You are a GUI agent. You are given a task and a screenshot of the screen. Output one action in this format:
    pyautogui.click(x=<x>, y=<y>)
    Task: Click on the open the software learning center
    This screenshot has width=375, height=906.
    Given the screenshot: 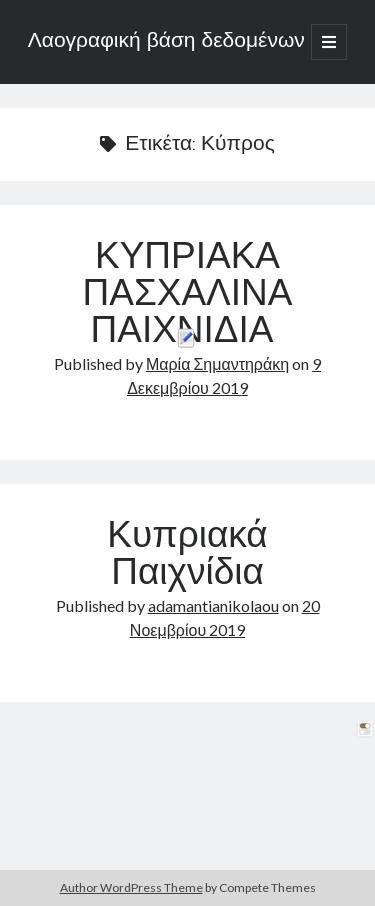 What is the action you would take?
    pyautogui.click(x=186, y=338)
    